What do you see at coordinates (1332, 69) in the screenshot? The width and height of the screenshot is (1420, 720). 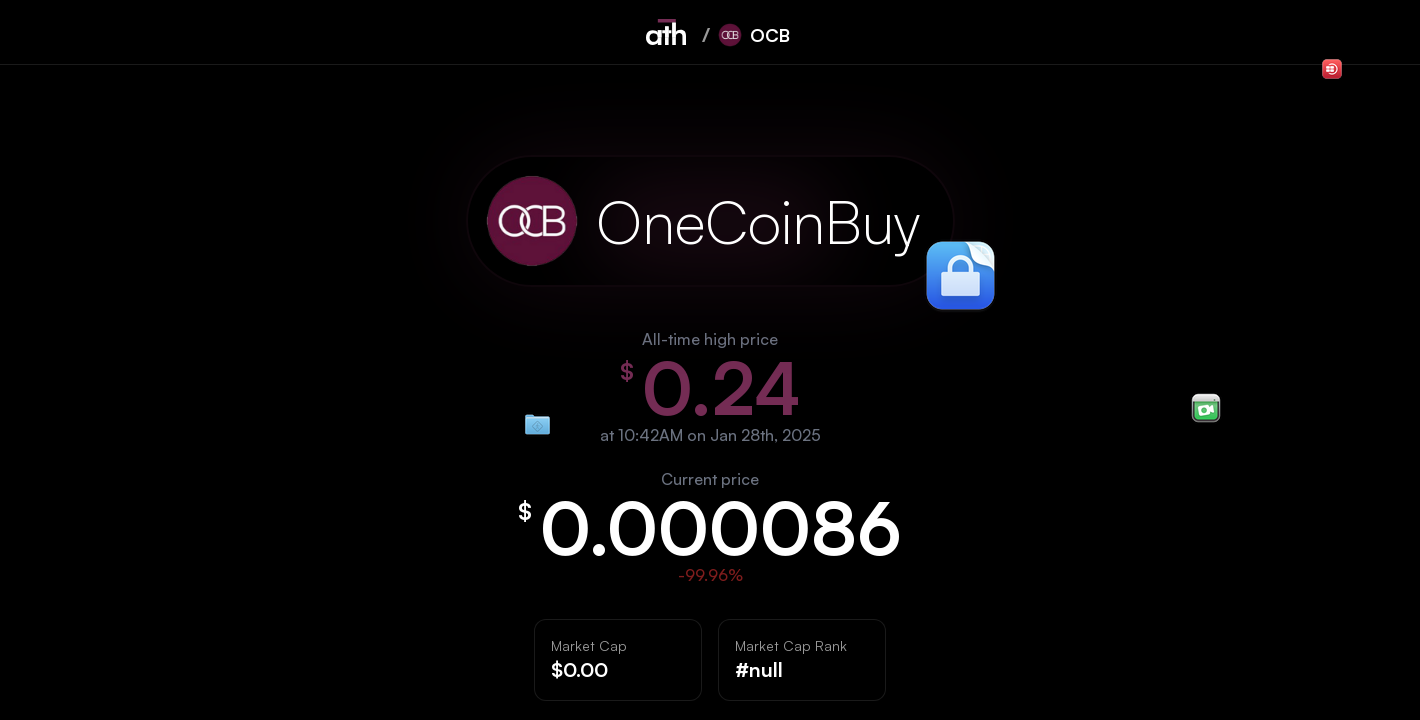 I see `open budgie window previews app` at bounding box center [1332, 69].